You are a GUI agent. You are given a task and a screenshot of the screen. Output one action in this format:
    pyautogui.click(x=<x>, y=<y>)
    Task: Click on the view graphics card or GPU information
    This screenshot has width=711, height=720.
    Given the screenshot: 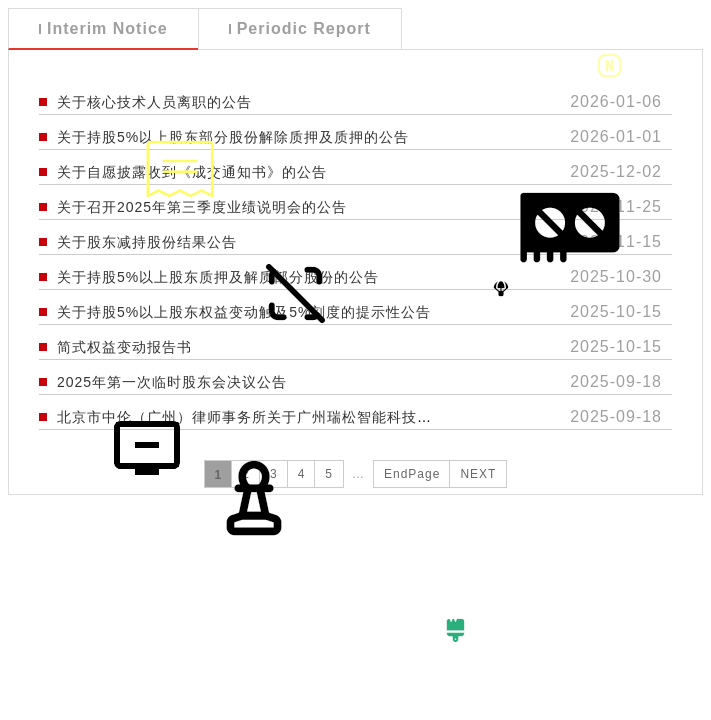 What is the action you would take?
    pyautogui.click(x=570, y=226)
    